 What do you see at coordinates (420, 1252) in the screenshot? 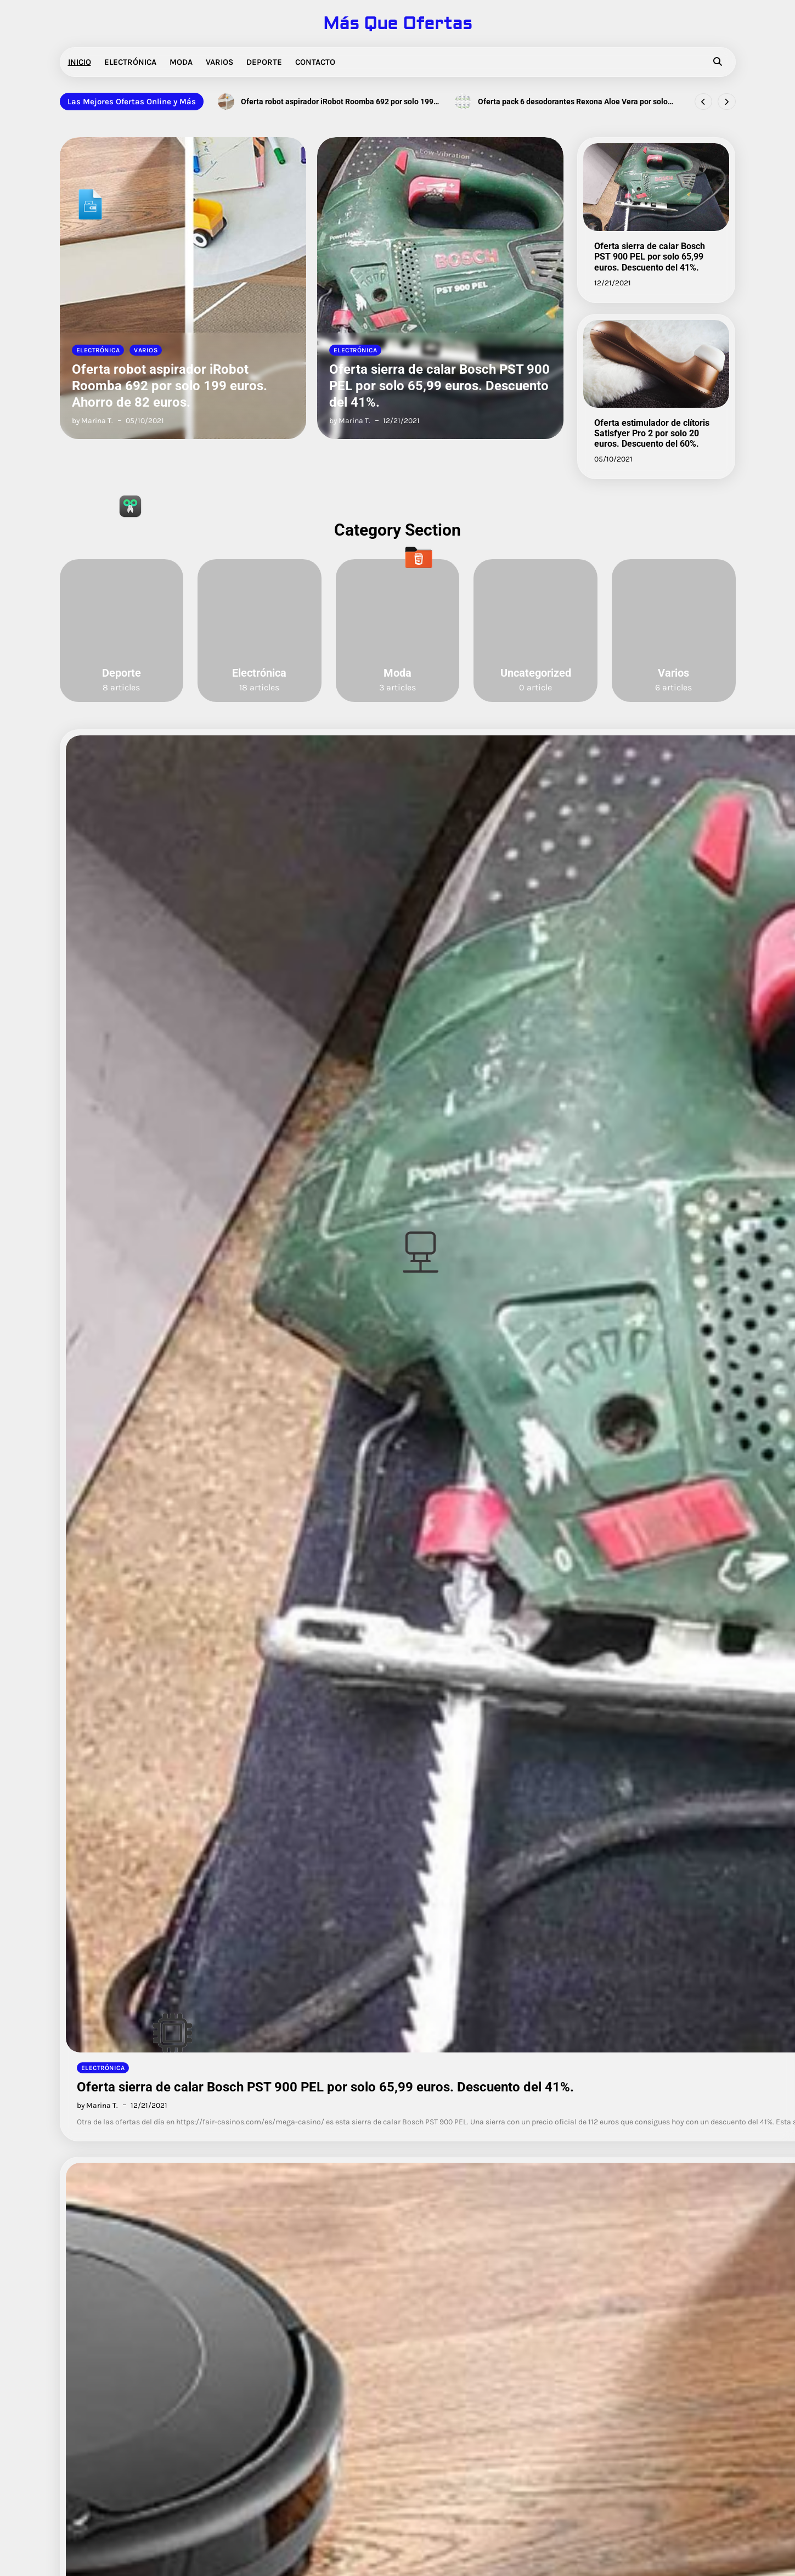
I see `access network settings` at bounding box center [420, 1252].